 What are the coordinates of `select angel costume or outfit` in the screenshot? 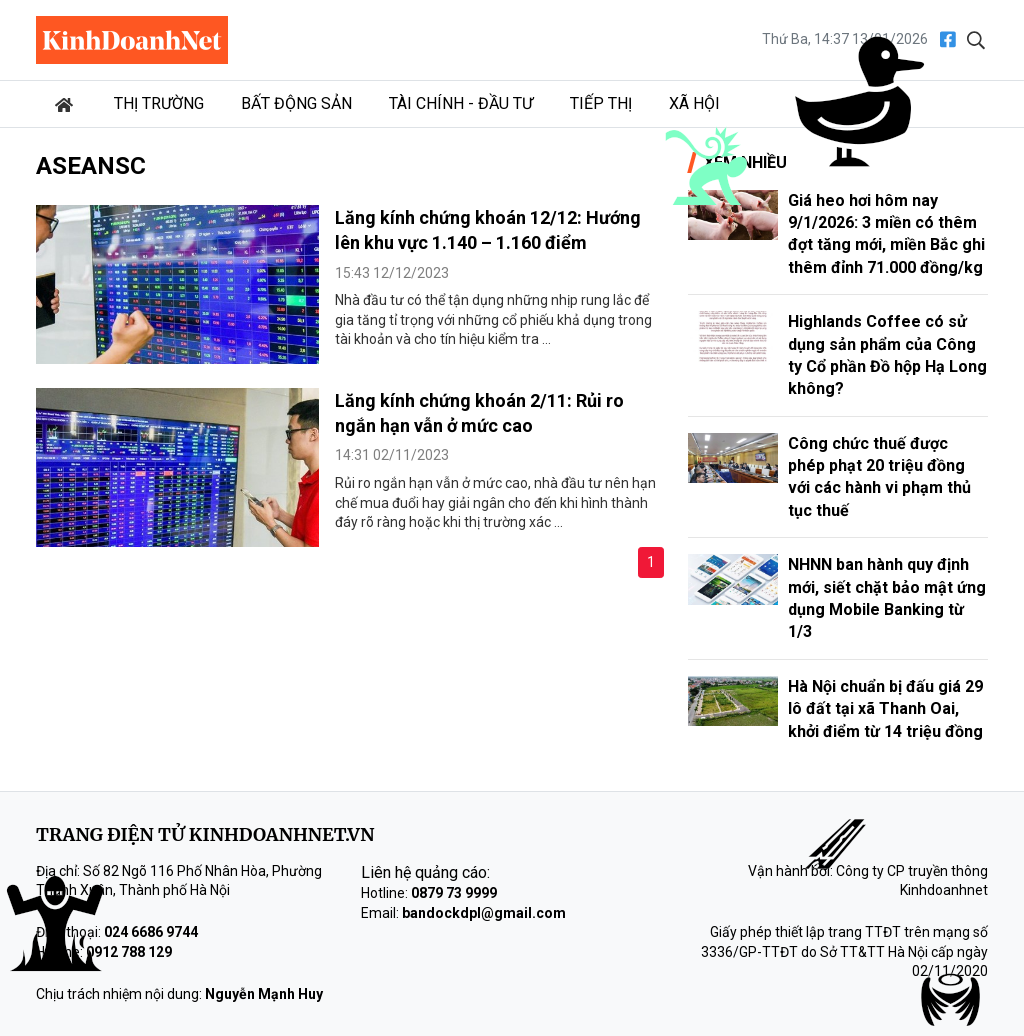 It's located at (950, 1002).